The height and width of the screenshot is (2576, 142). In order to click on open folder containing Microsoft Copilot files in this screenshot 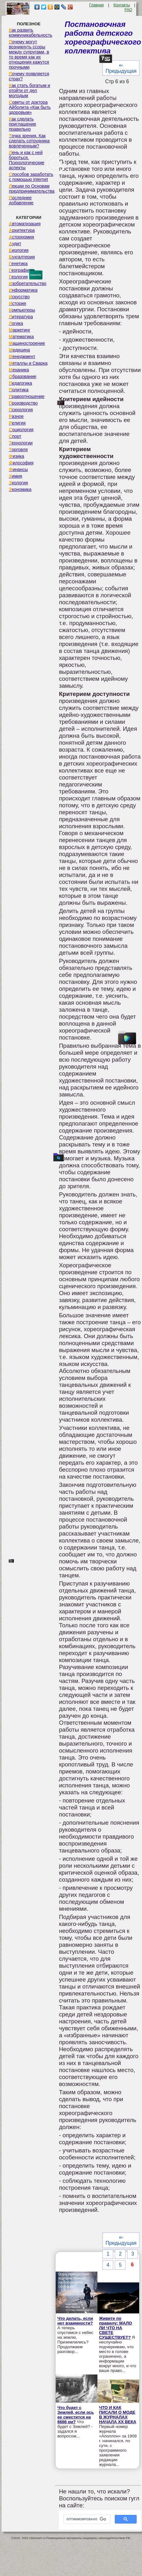, I will do `click(59, 1158)`.